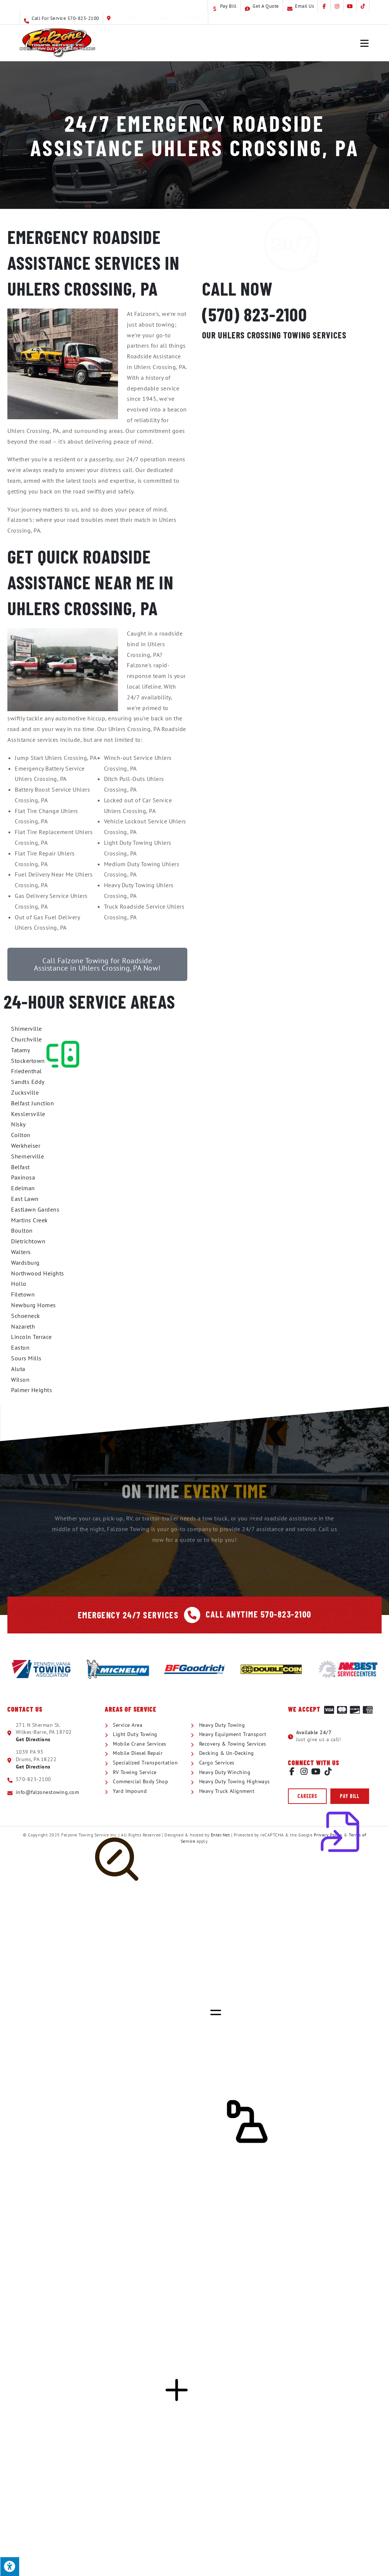 Image resolution: width=389 pixels, height=2576 pixels. What do you see at coordinates (177, 2390) in the screenshot?
I see `add a new item` at bounding box center [177, 2390].